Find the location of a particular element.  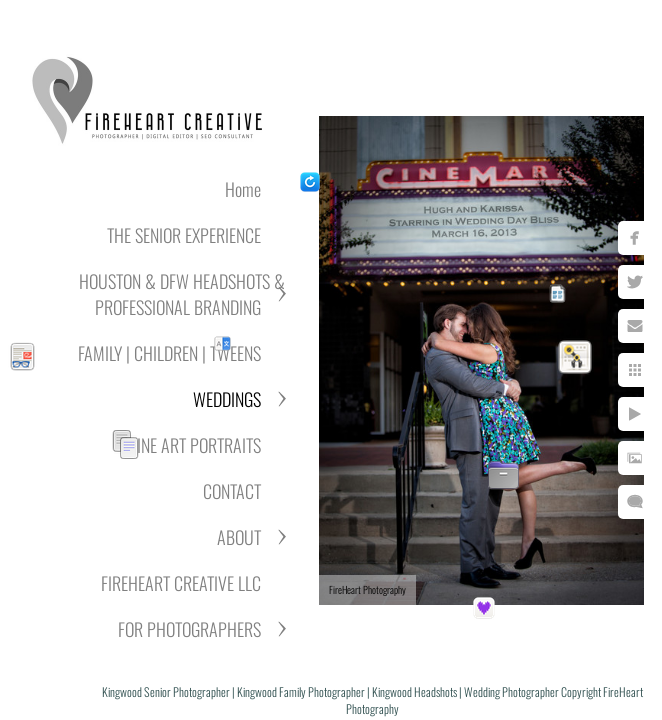

open evince document viewer is located at coordinates (22, 356).